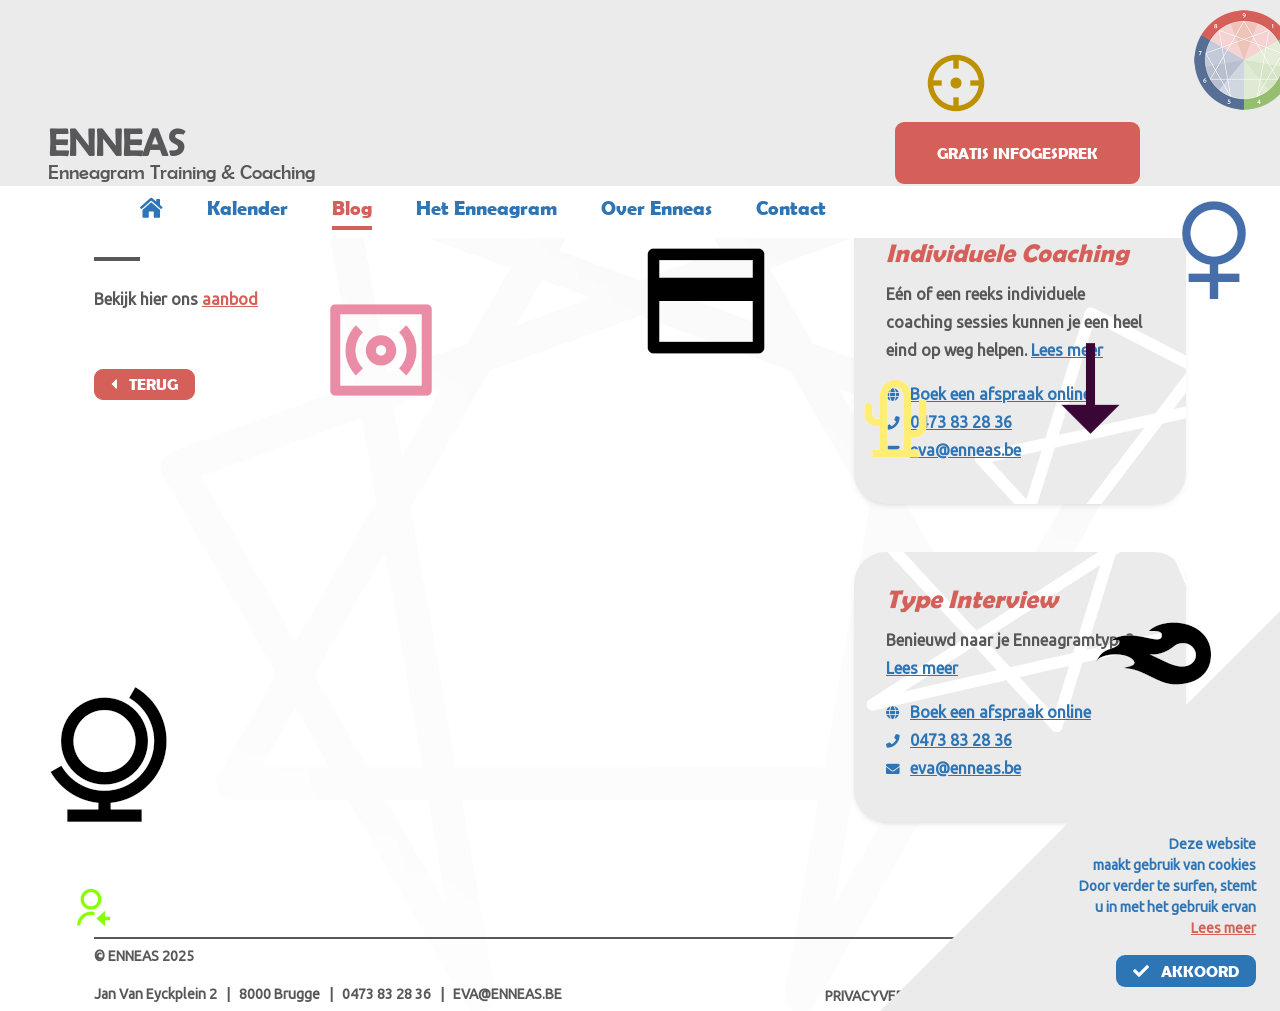 This screenshot has height=1011, width=1280. What do you see at coordinates (706, 301) in the screenshot?
I see `view saved payment methods` at bounding box center [706, 301].